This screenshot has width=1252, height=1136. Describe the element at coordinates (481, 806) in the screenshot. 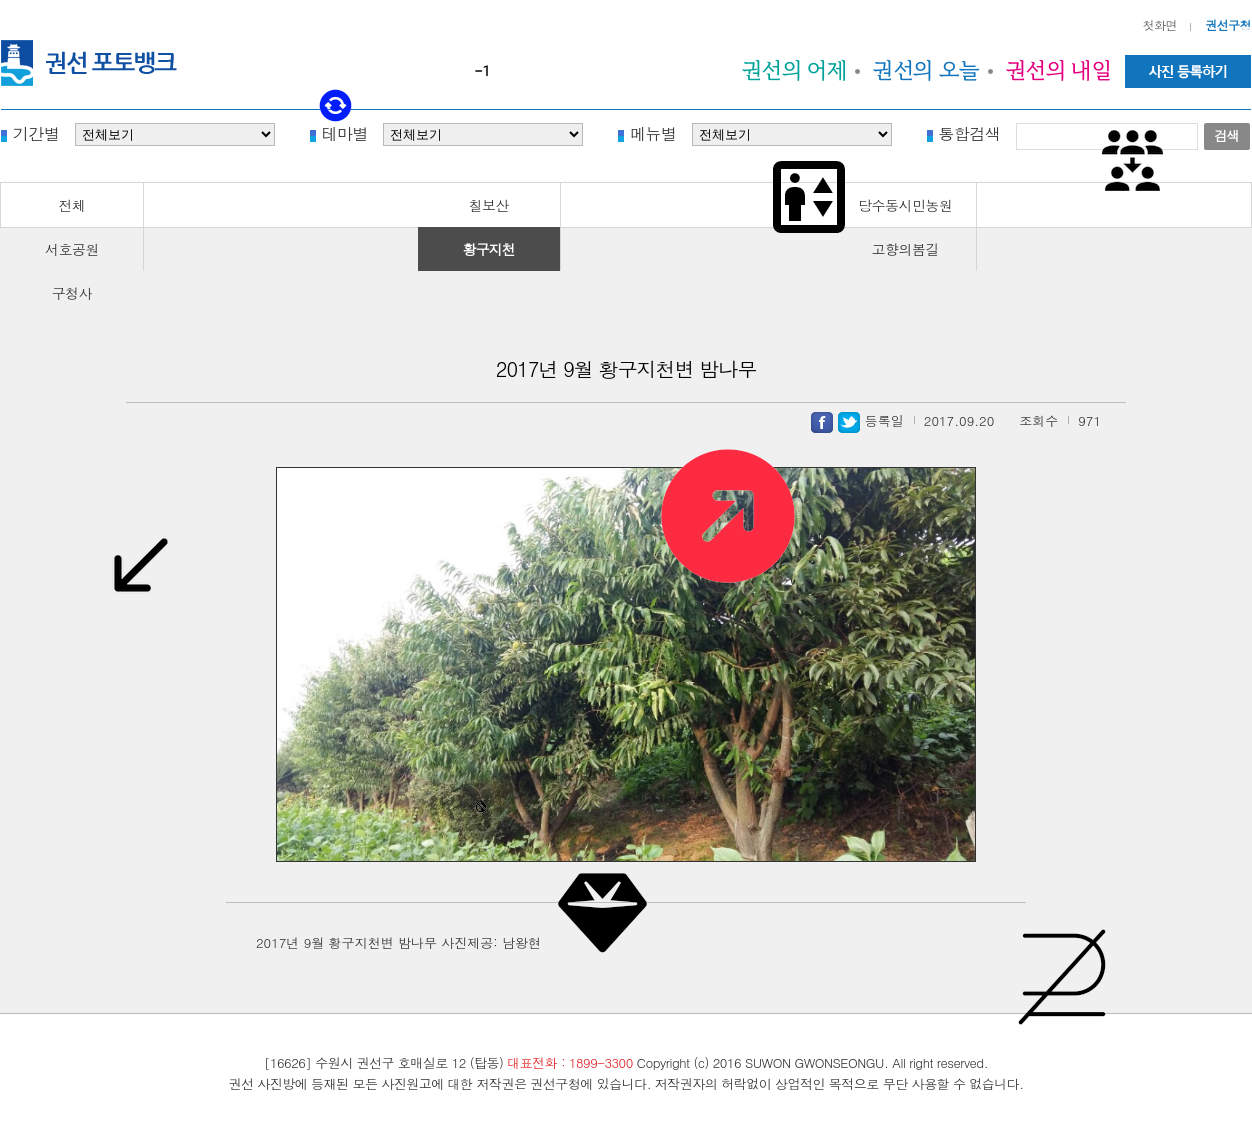

I see `disable color inversion mode` at that location.